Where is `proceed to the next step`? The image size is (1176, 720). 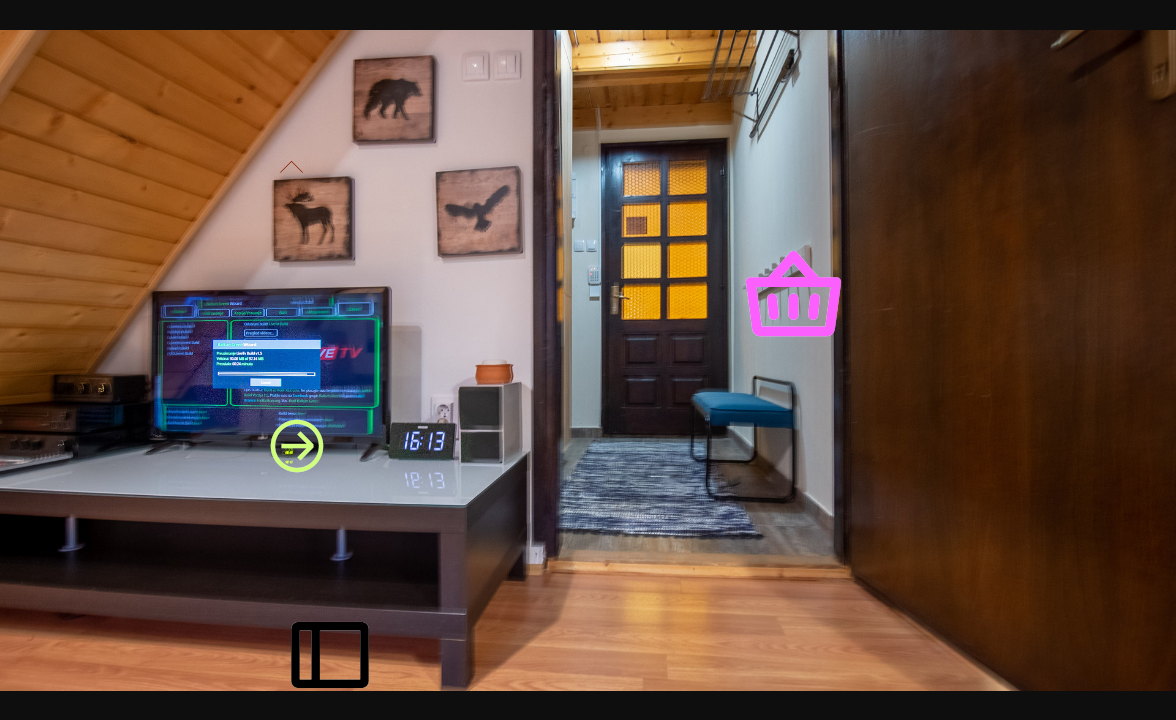 proceed to the next step is located at coordinates (297, 446).